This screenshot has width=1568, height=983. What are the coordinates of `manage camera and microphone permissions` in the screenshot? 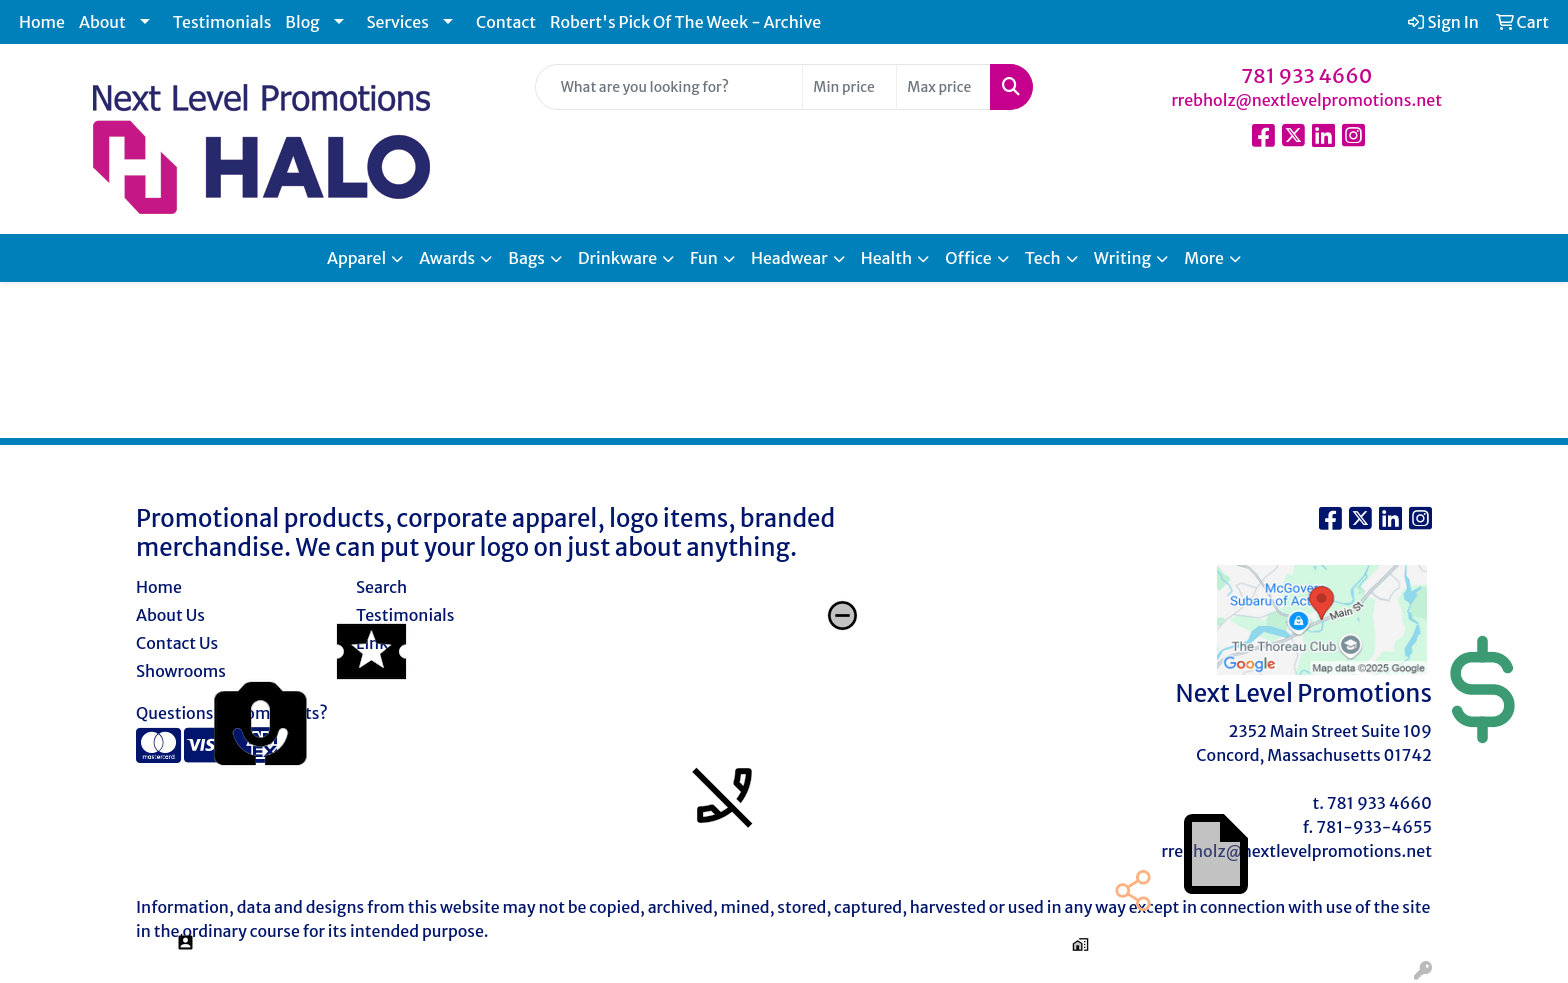 It's located at (260, 723).